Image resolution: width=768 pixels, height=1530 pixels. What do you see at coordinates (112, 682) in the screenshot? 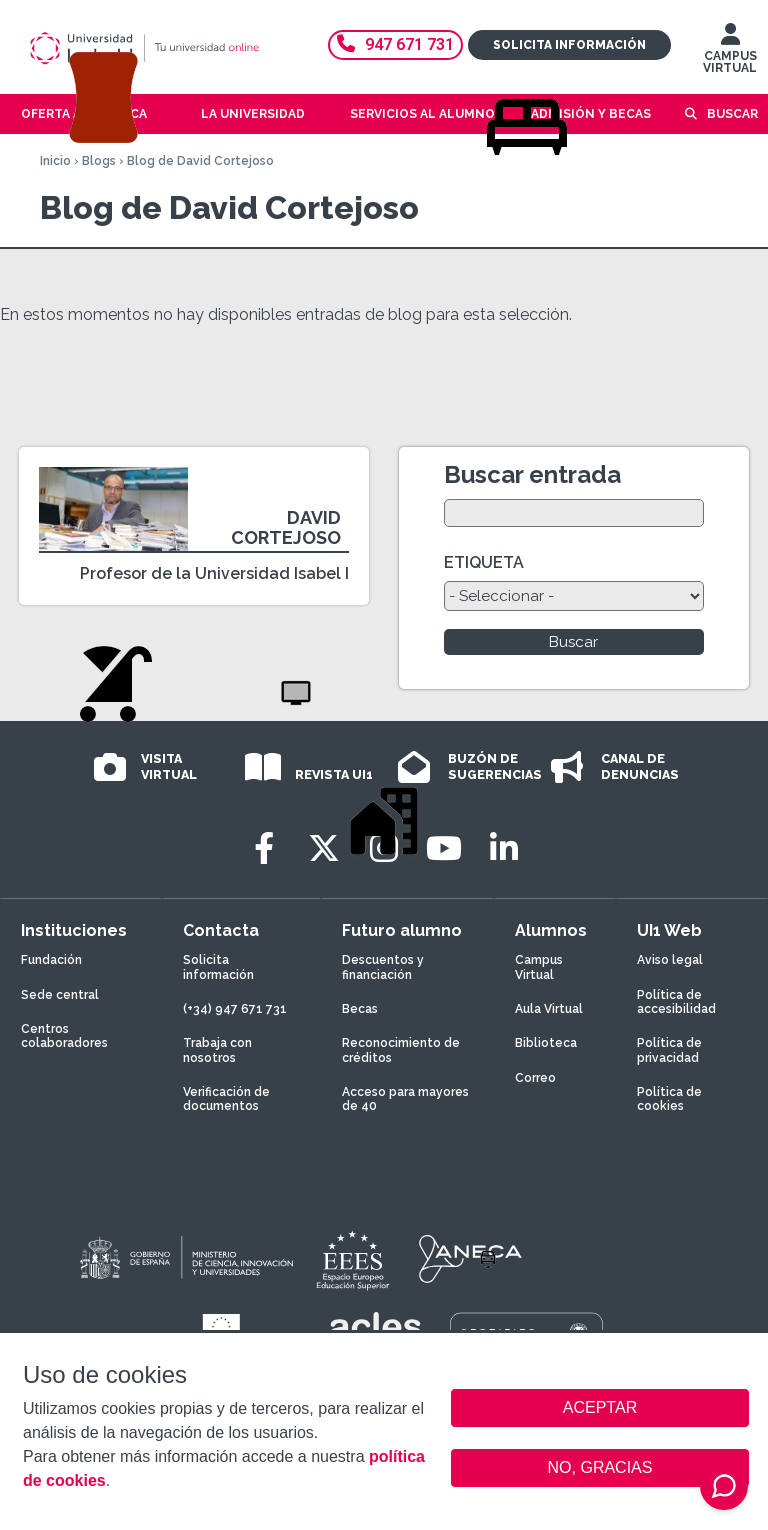
I see `indicates stroller-friendly or family amenities available` at bounding box center [112, 682].